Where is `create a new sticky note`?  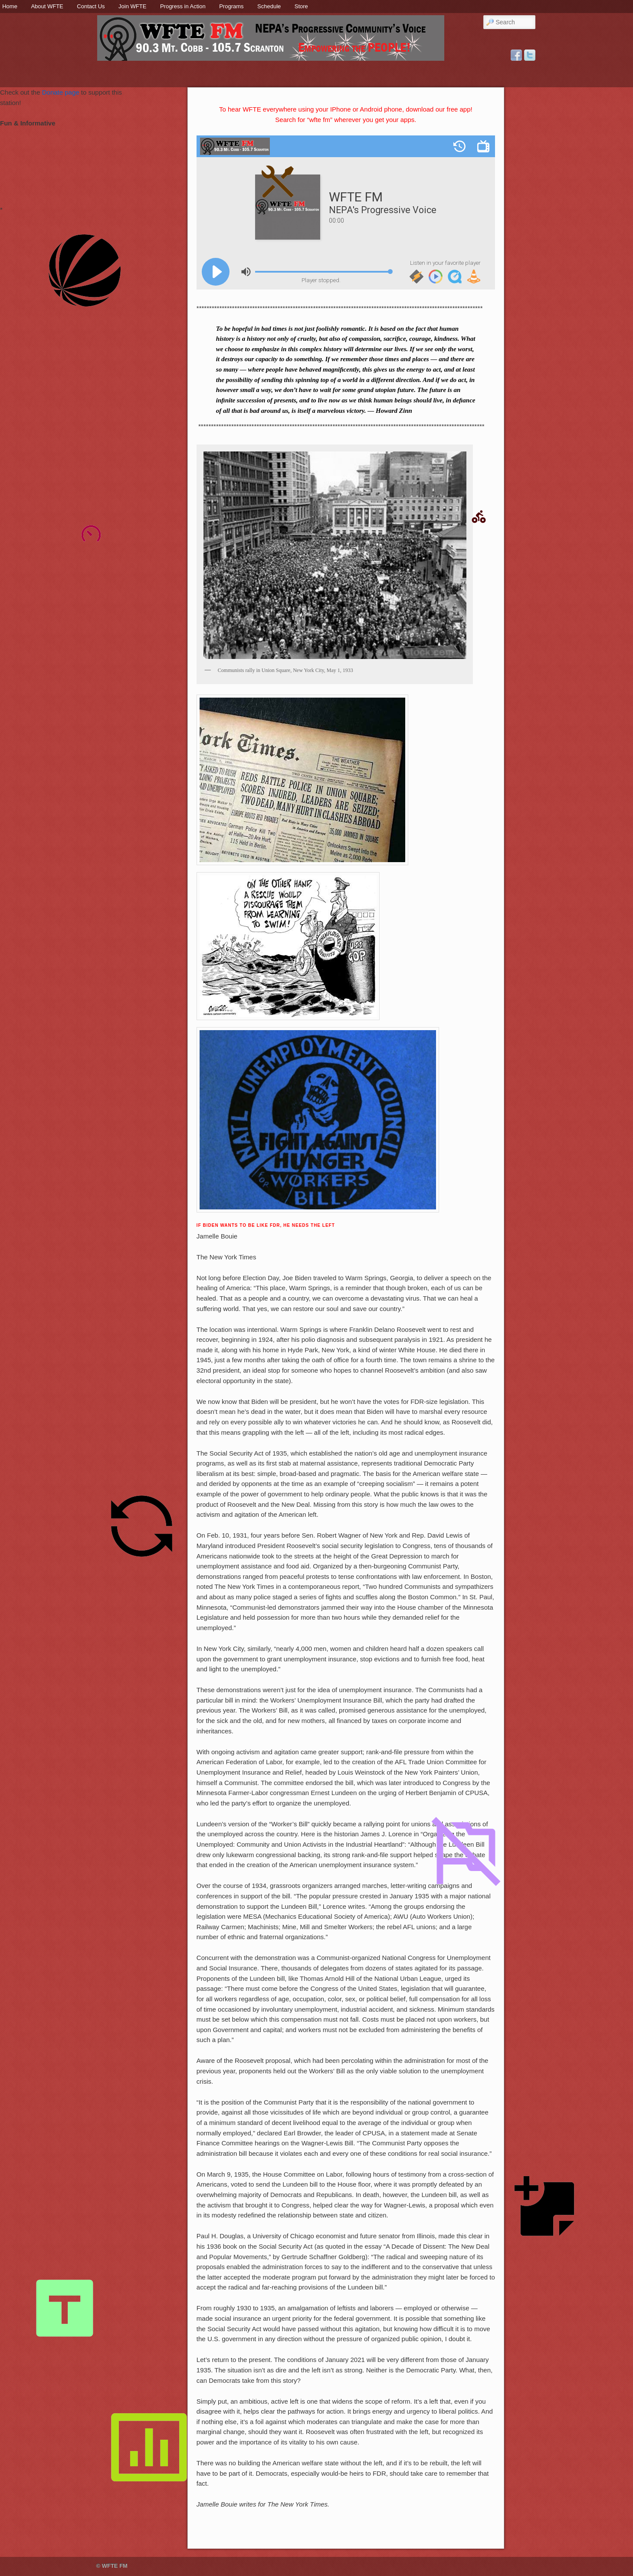
create a new sticky note is located at coordinates (547, 2209).